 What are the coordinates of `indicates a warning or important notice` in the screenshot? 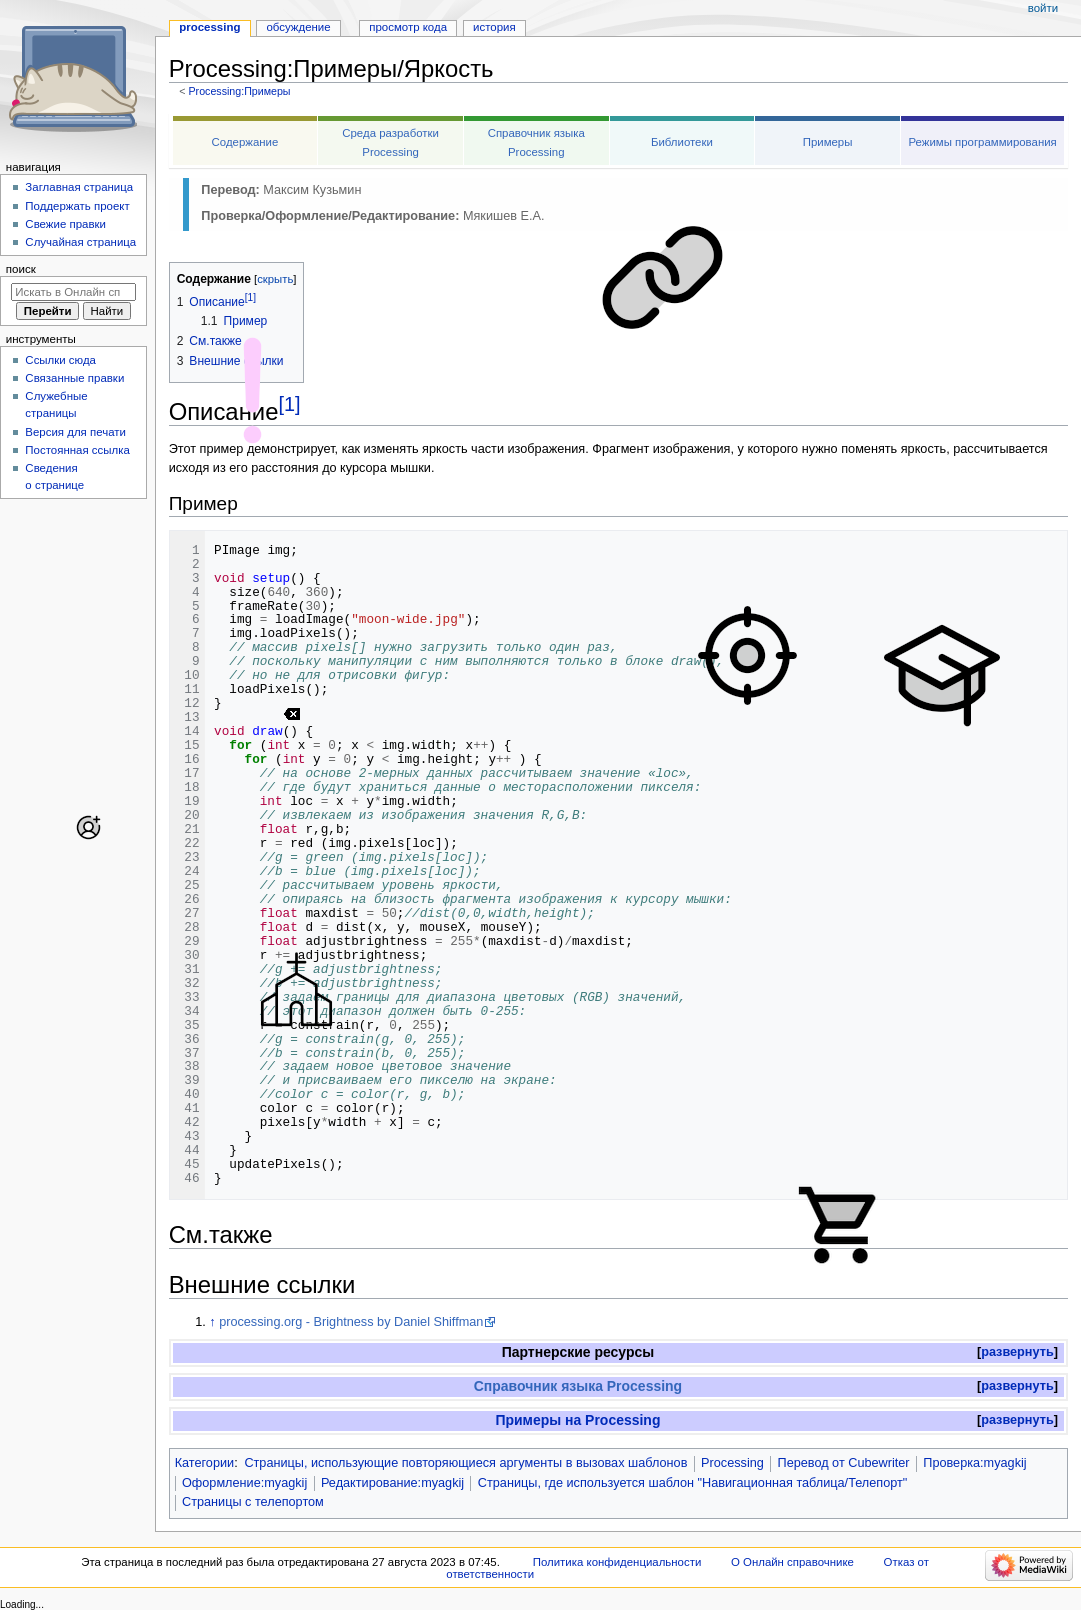 It's located at (252, 390).